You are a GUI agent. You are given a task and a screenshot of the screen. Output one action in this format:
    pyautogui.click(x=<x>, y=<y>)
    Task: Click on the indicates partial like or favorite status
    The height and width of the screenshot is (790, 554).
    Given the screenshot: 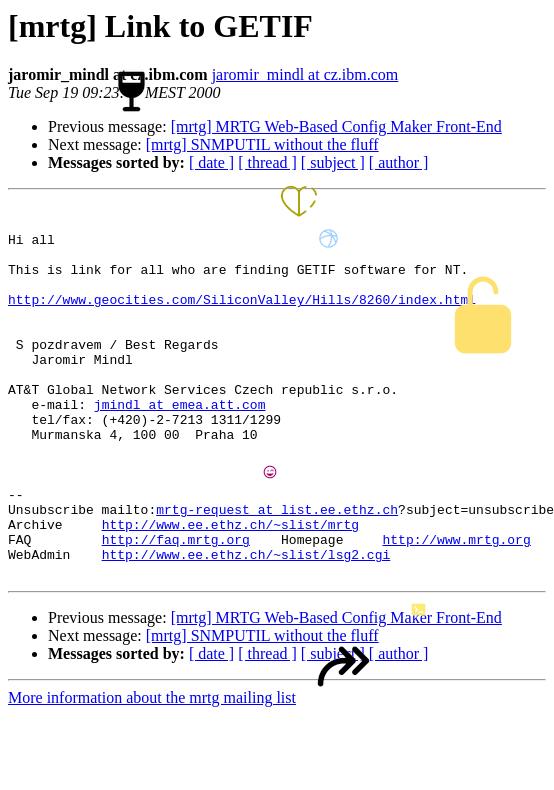 What is the action you would take?
    pyautogui.click(x=299, y=200)
    